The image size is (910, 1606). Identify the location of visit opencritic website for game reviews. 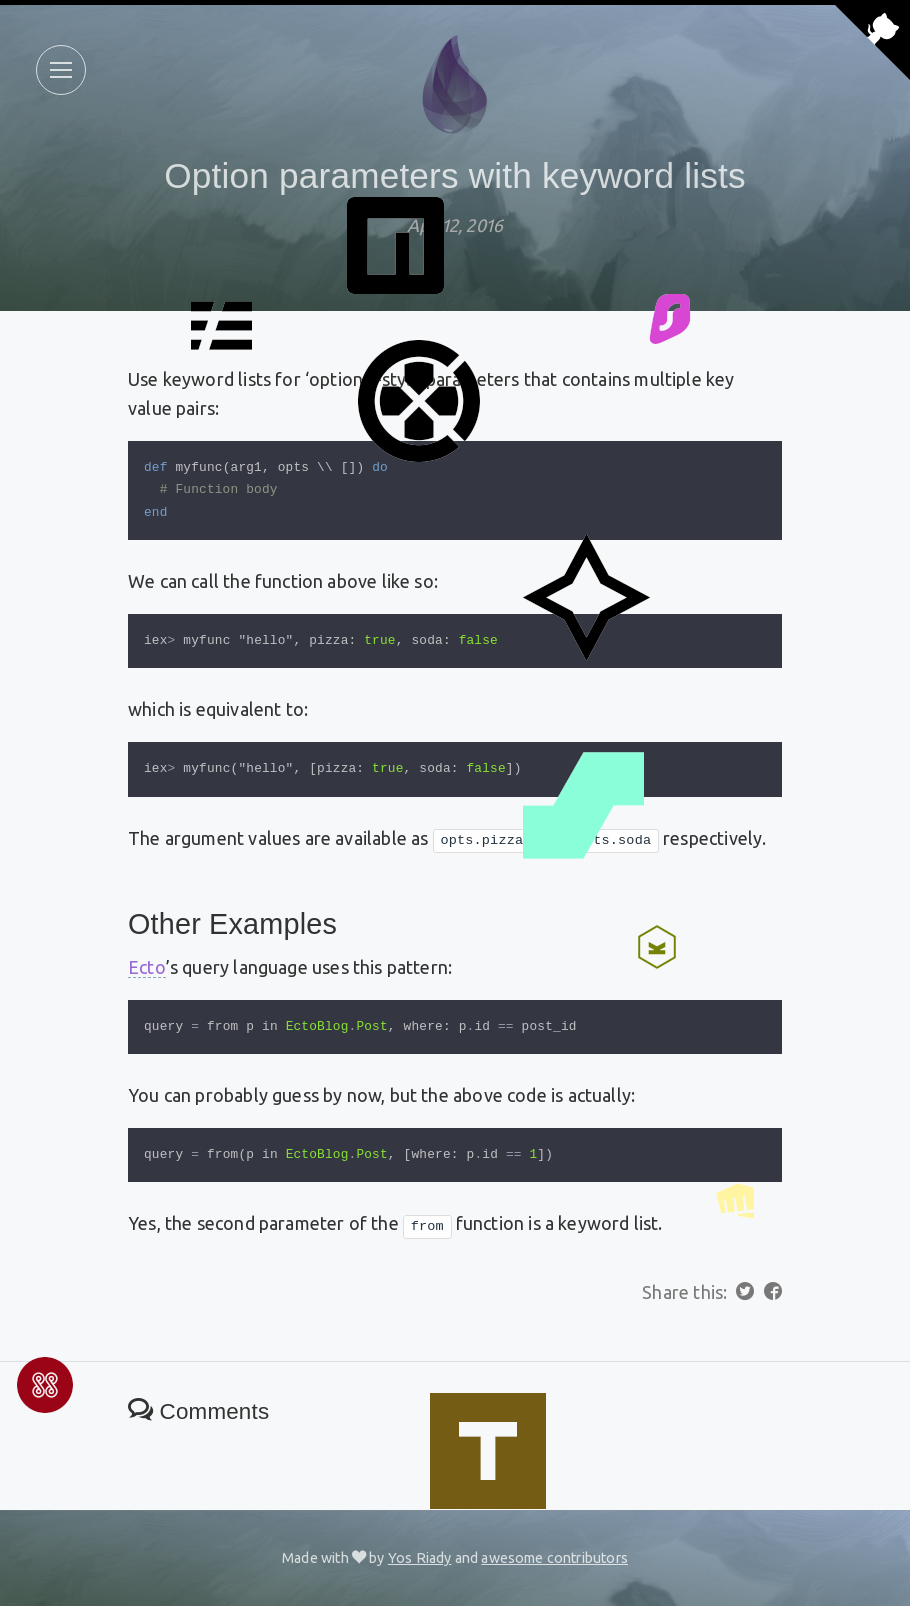
(419, 401).